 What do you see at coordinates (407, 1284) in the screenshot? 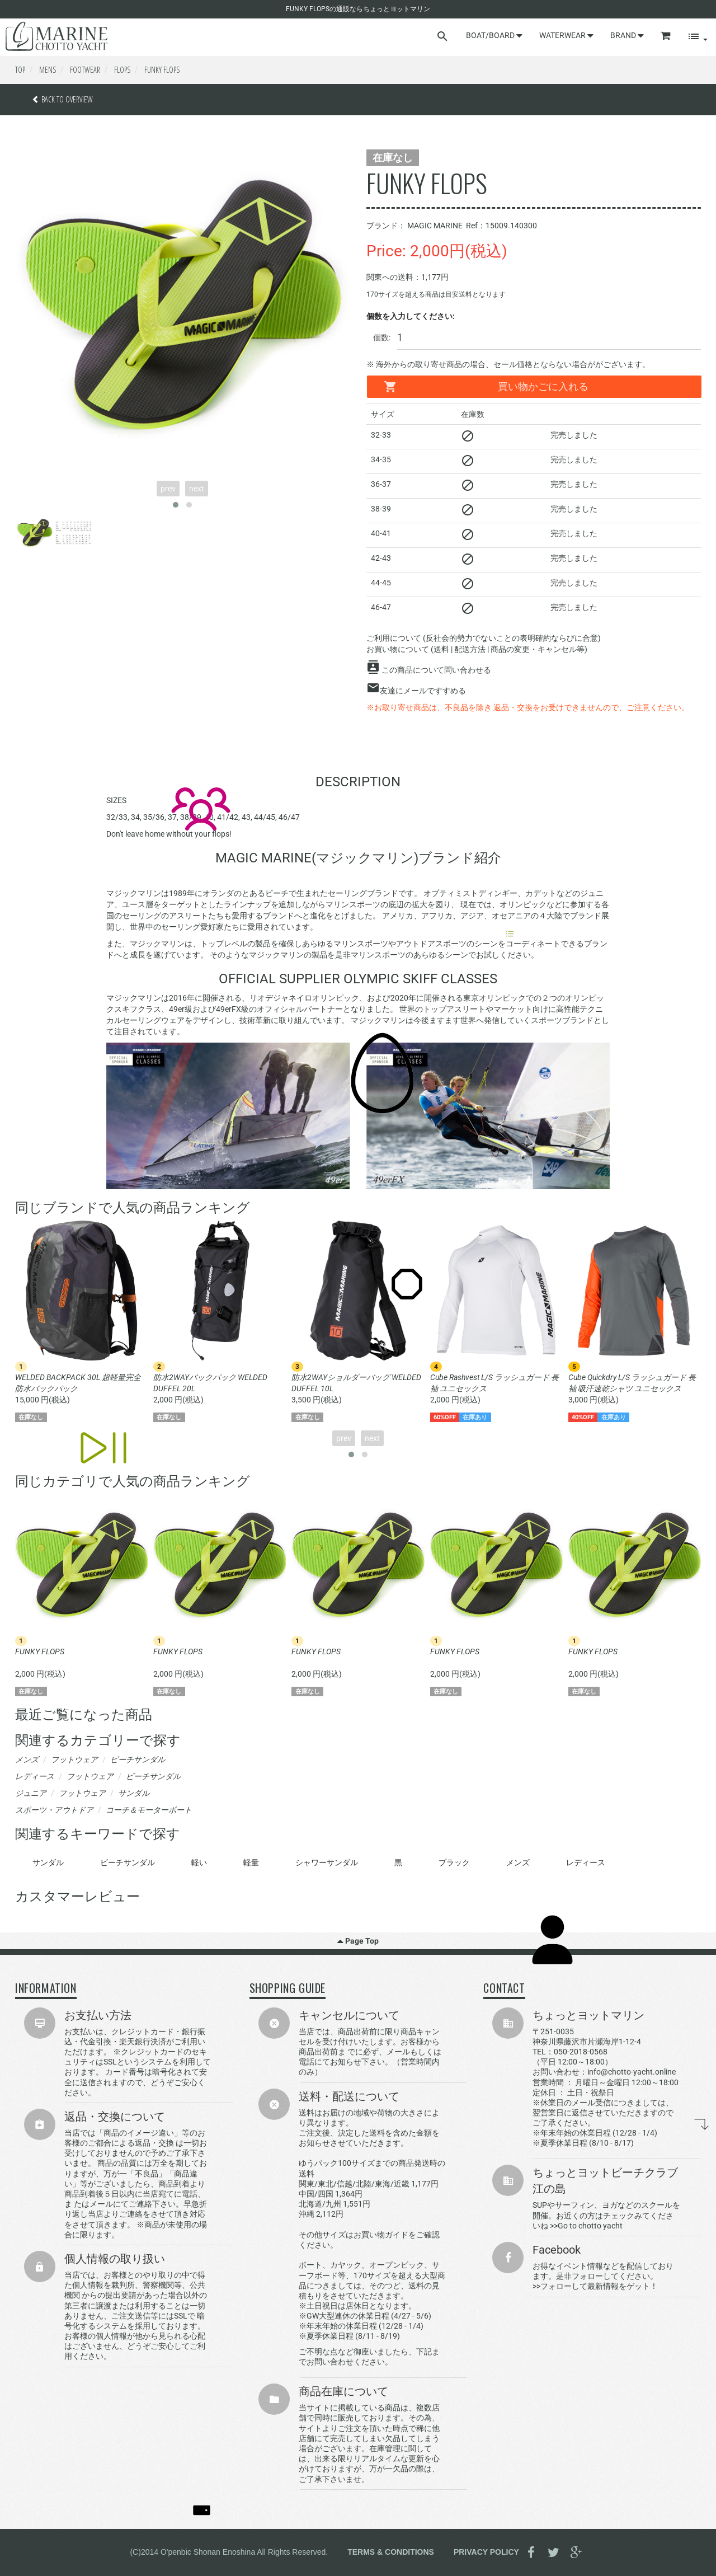
I see `stop or halt action indicator` at bounding box center [407, 1284].